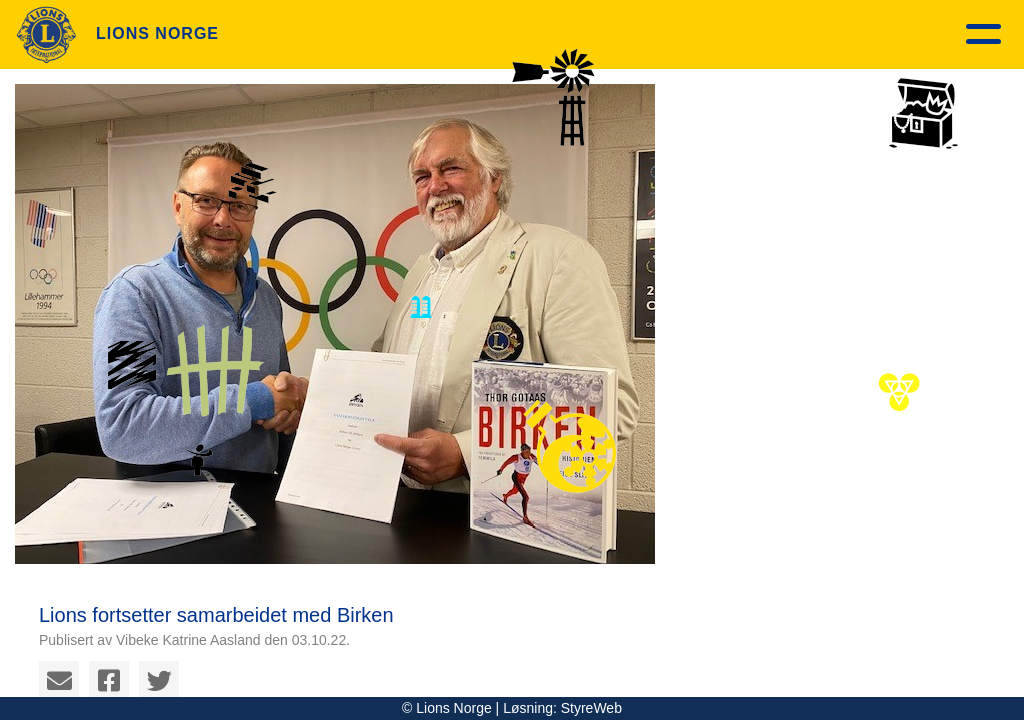 The width and height of the screenshot is (1024, 720). Describe the element at coordinates (197, 460) in the screenshot. I see `indicates a character or avatar with special status` at that location.